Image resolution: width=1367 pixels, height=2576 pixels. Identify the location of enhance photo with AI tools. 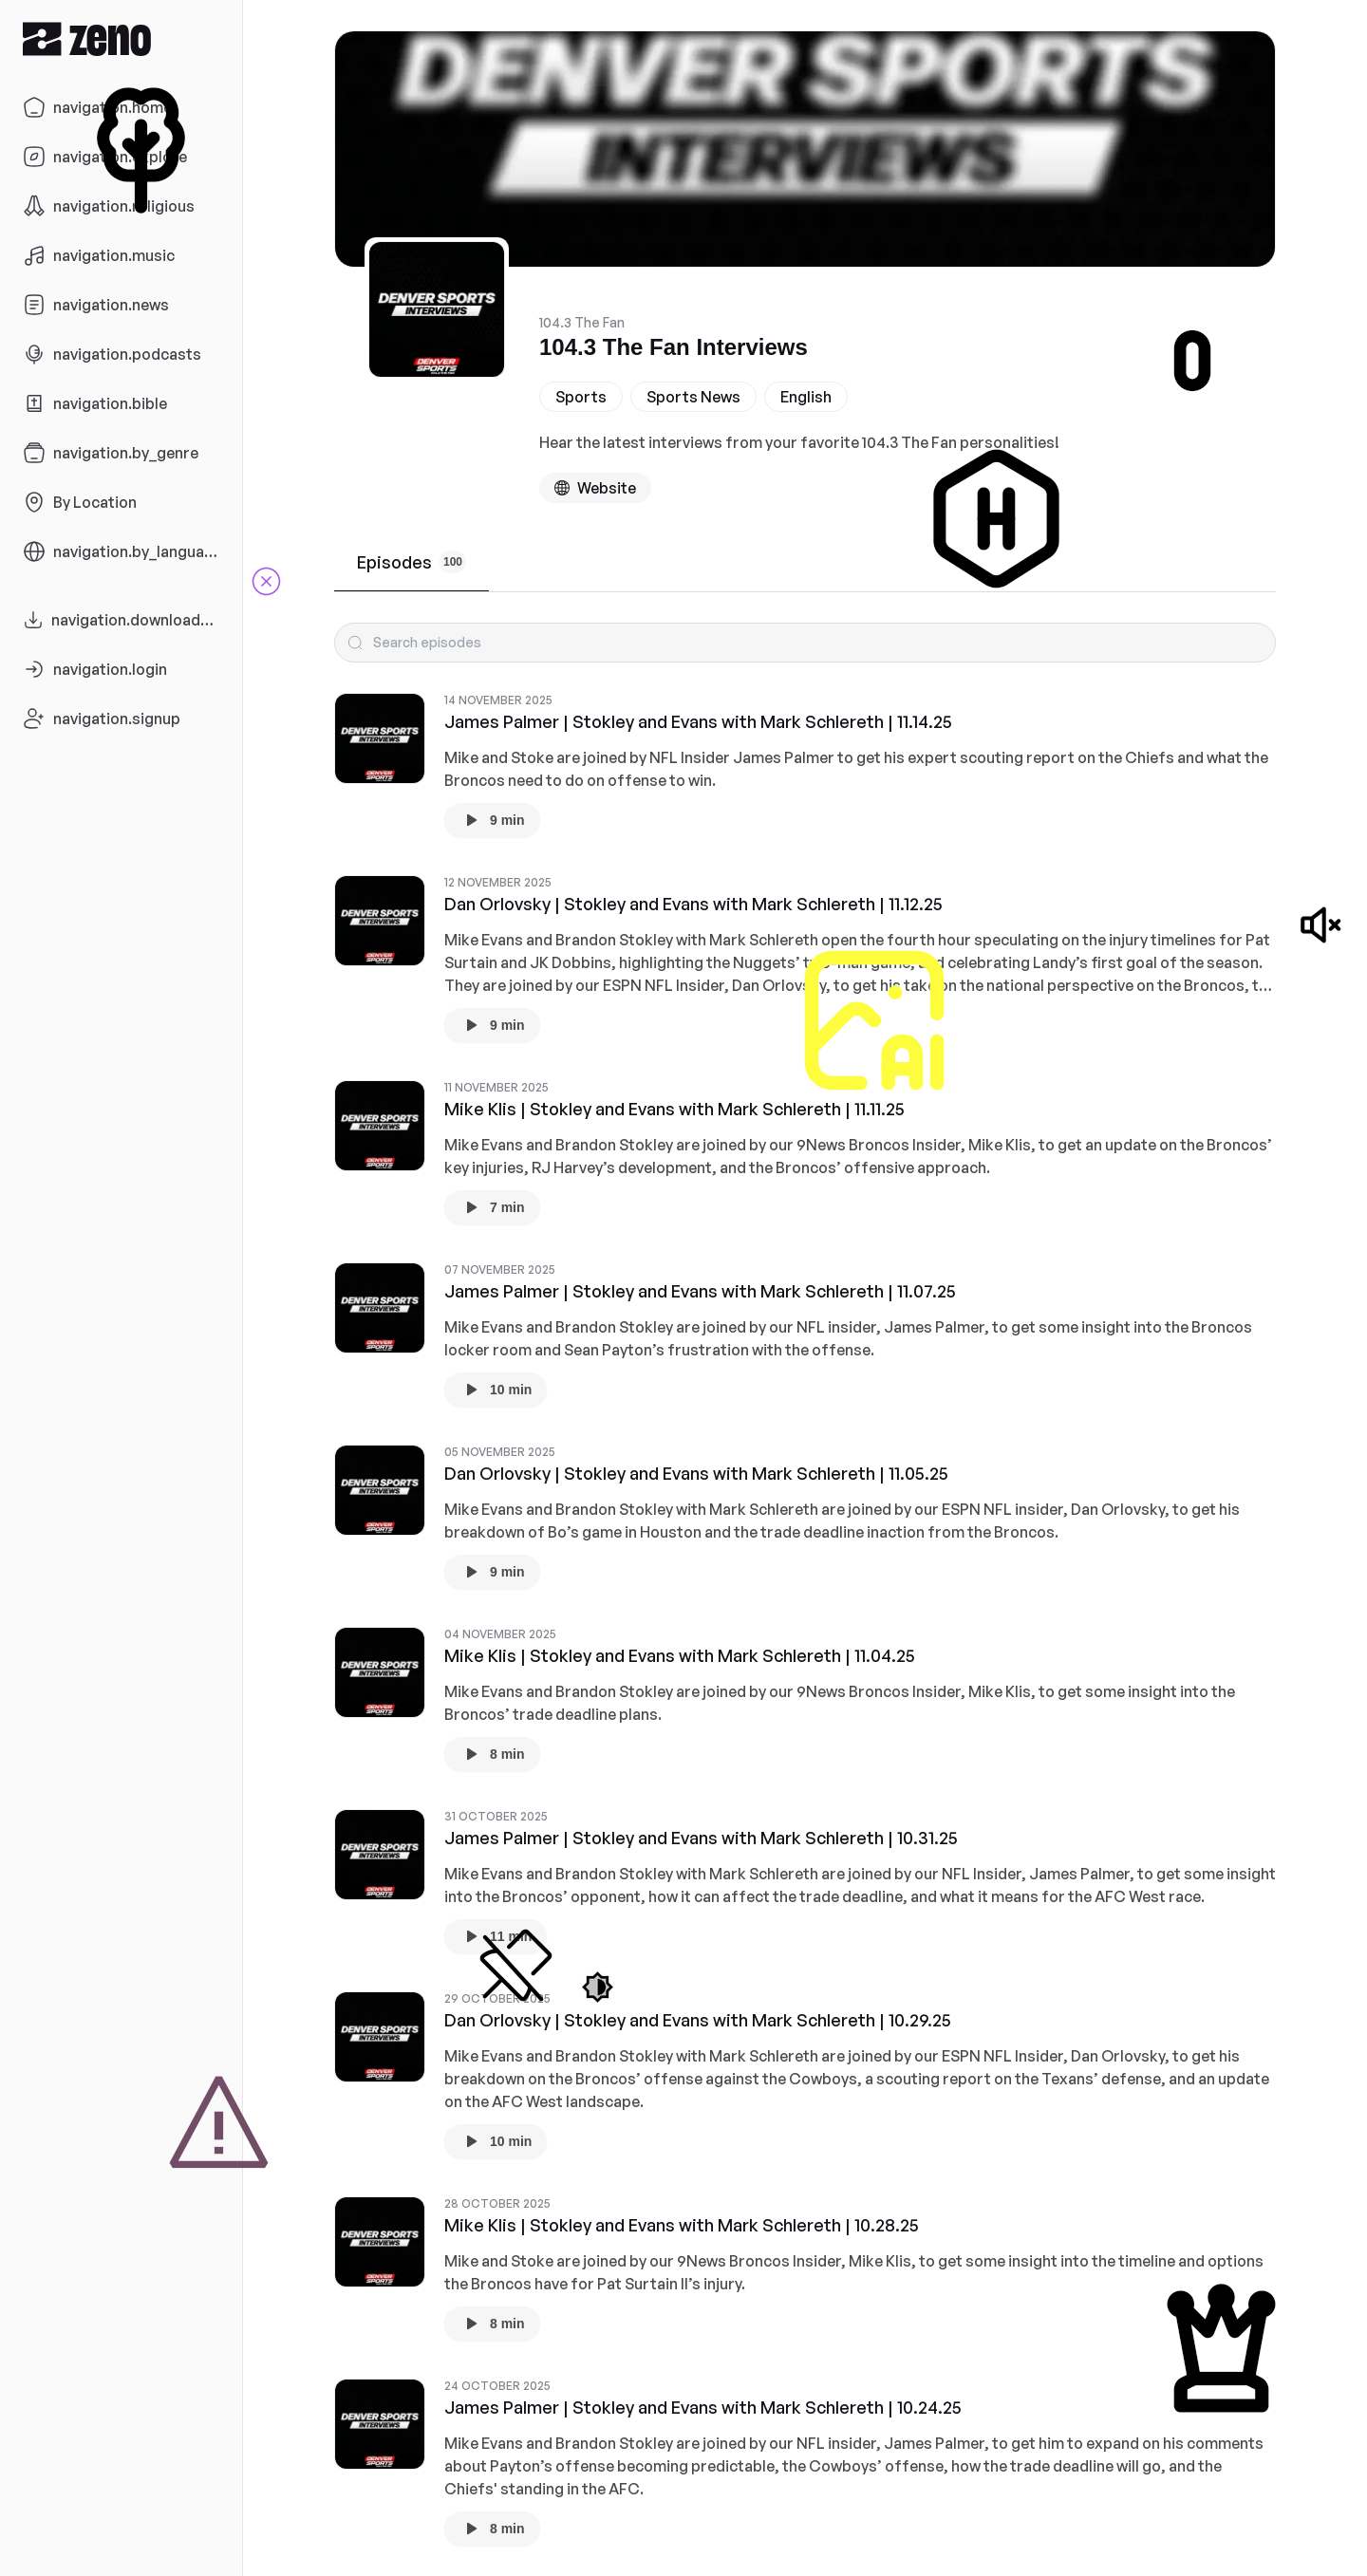
(874, 1020).